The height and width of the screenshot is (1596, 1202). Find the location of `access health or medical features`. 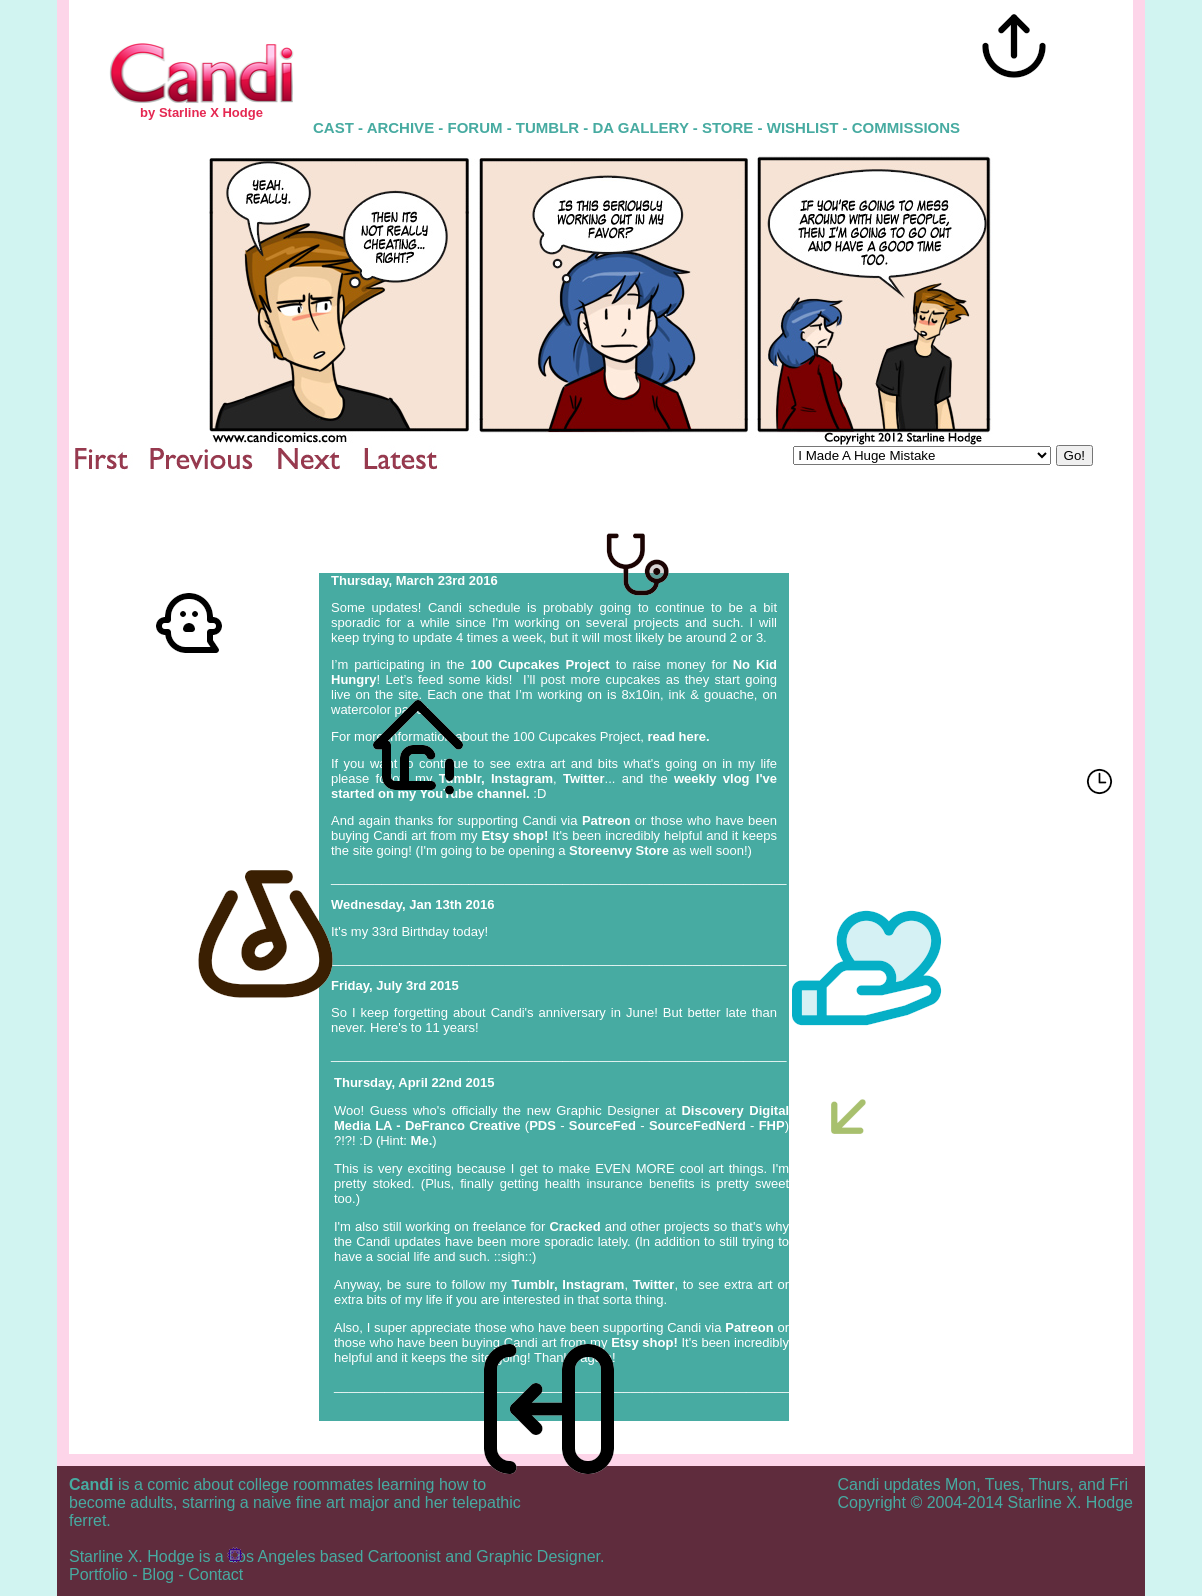

access health or medical features is located at coordinates (633, 562).